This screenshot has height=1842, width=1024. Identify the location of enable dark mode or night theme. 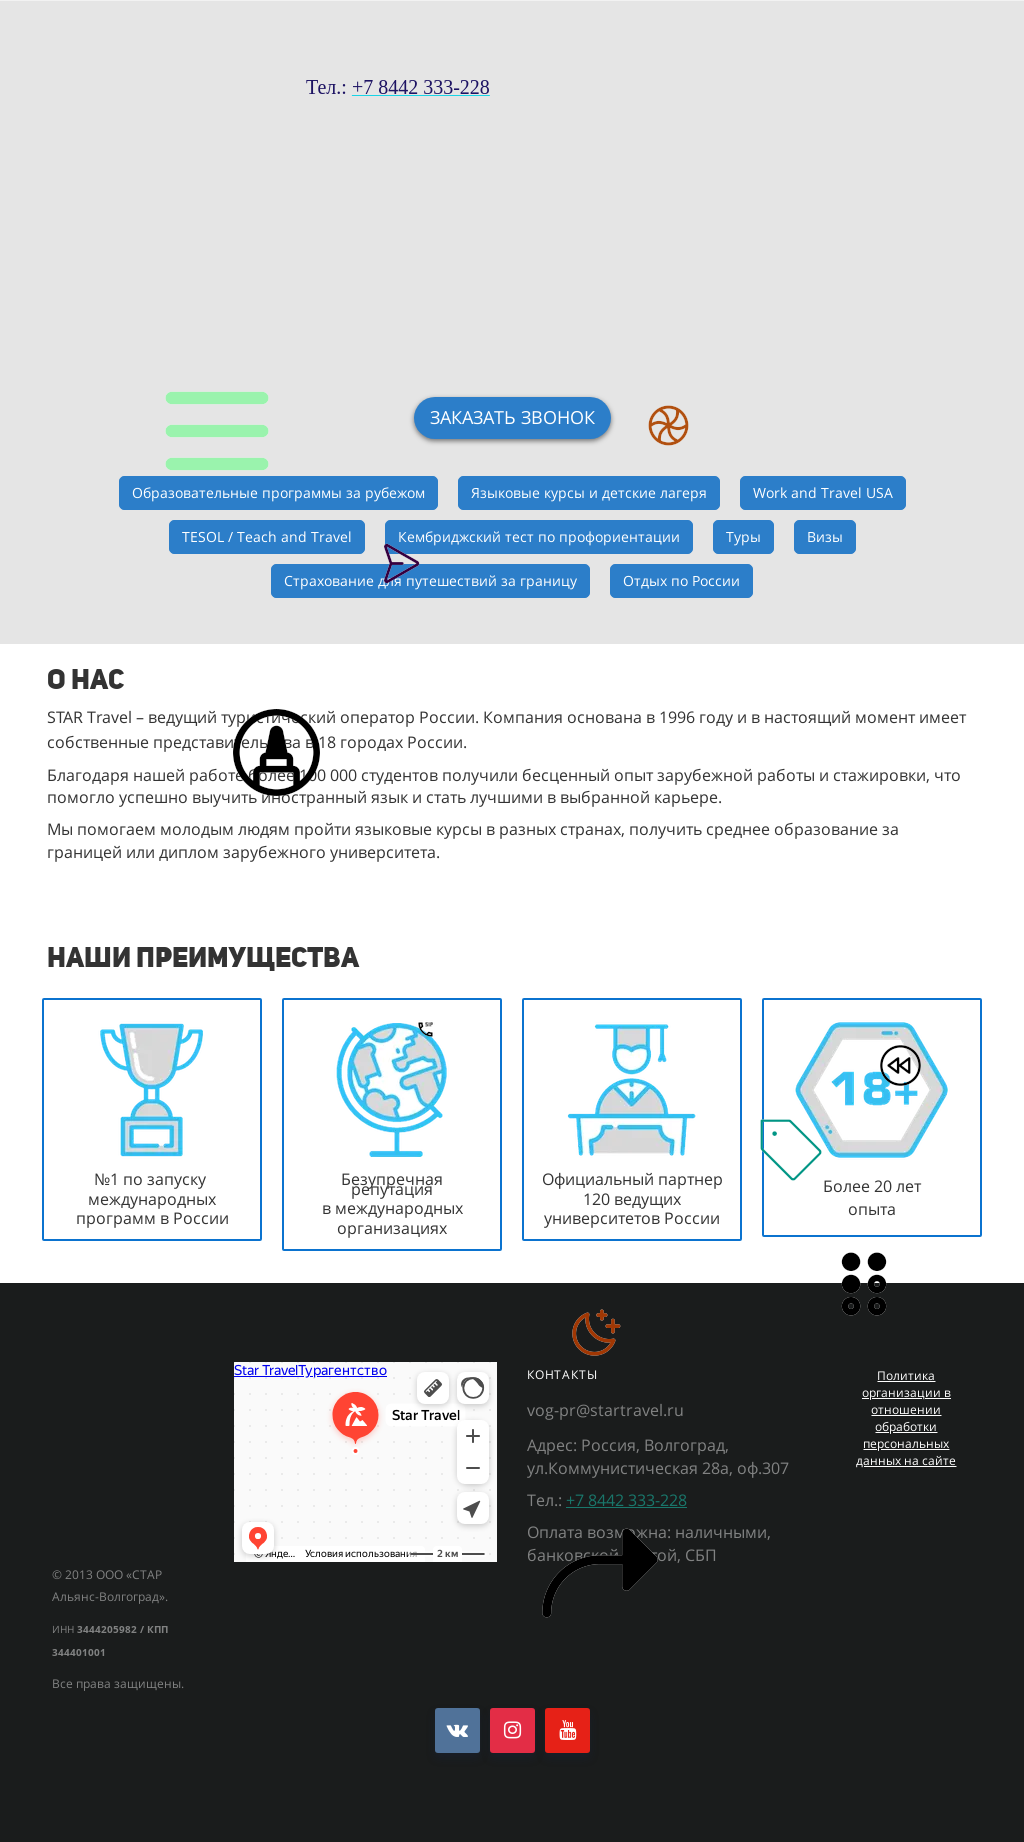
(594, 1333).